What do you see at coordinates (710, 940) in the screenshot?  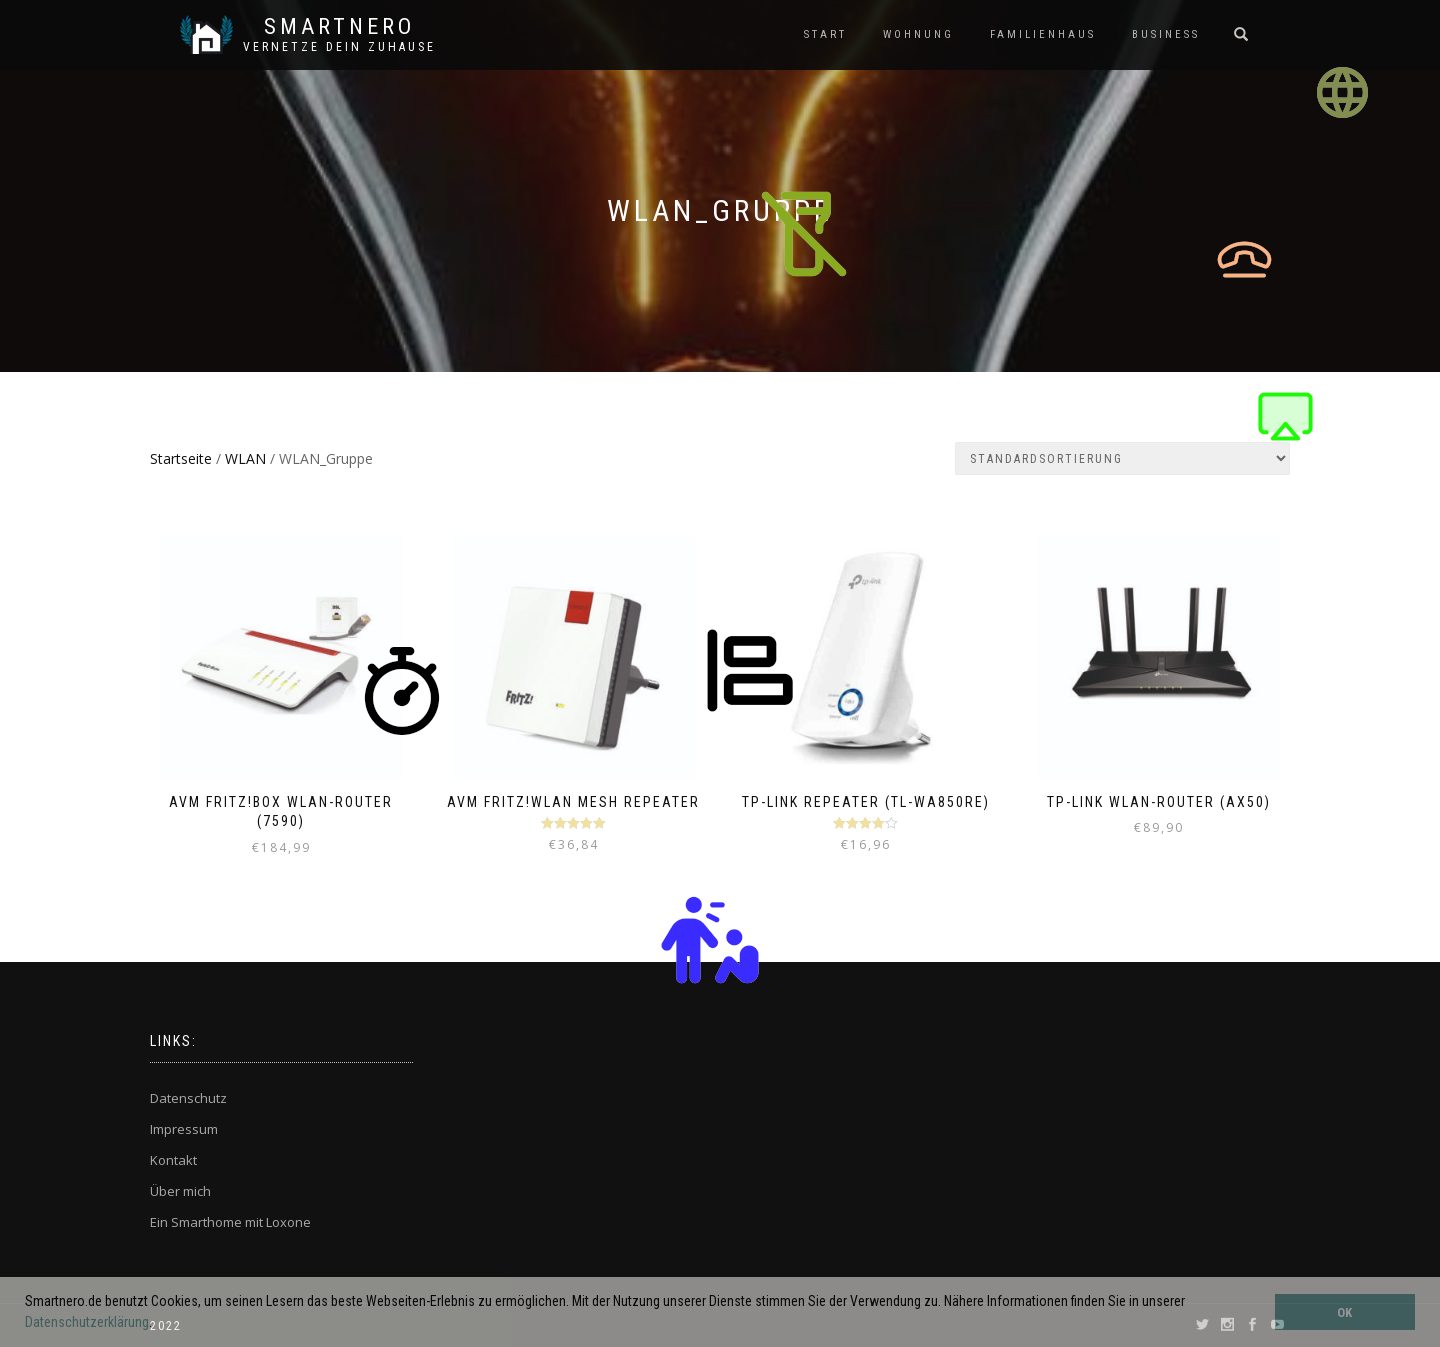 I see `report harassment or bullying behavior` at bounding box center [710, 940].